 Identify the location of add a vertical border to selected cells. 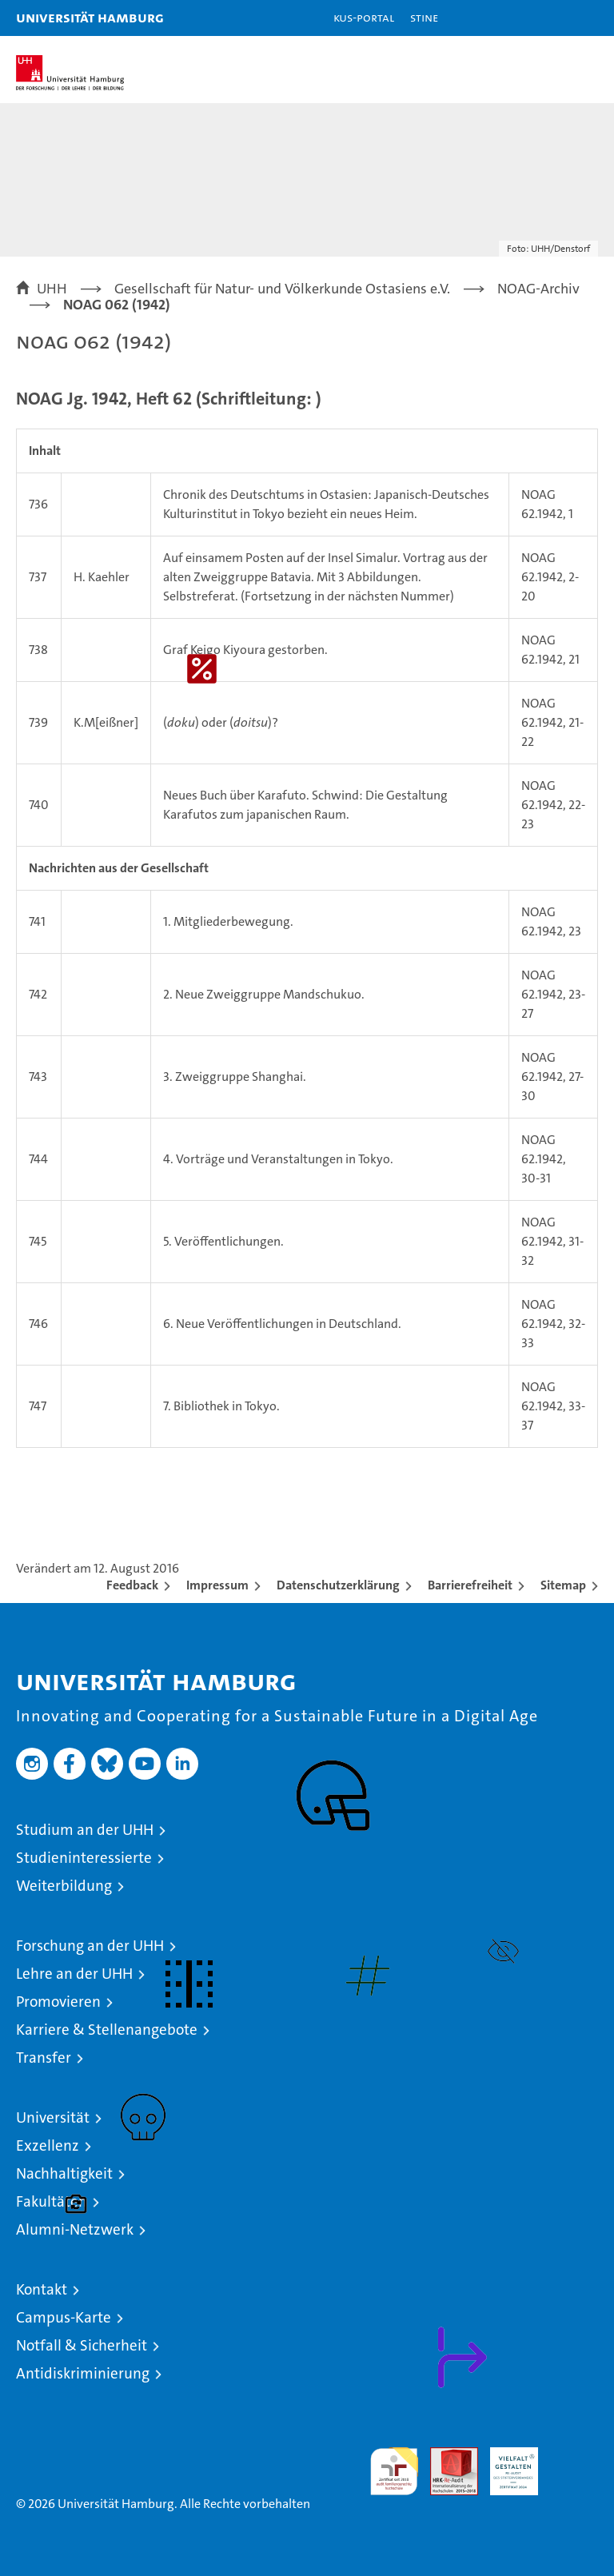
(189, 1984).